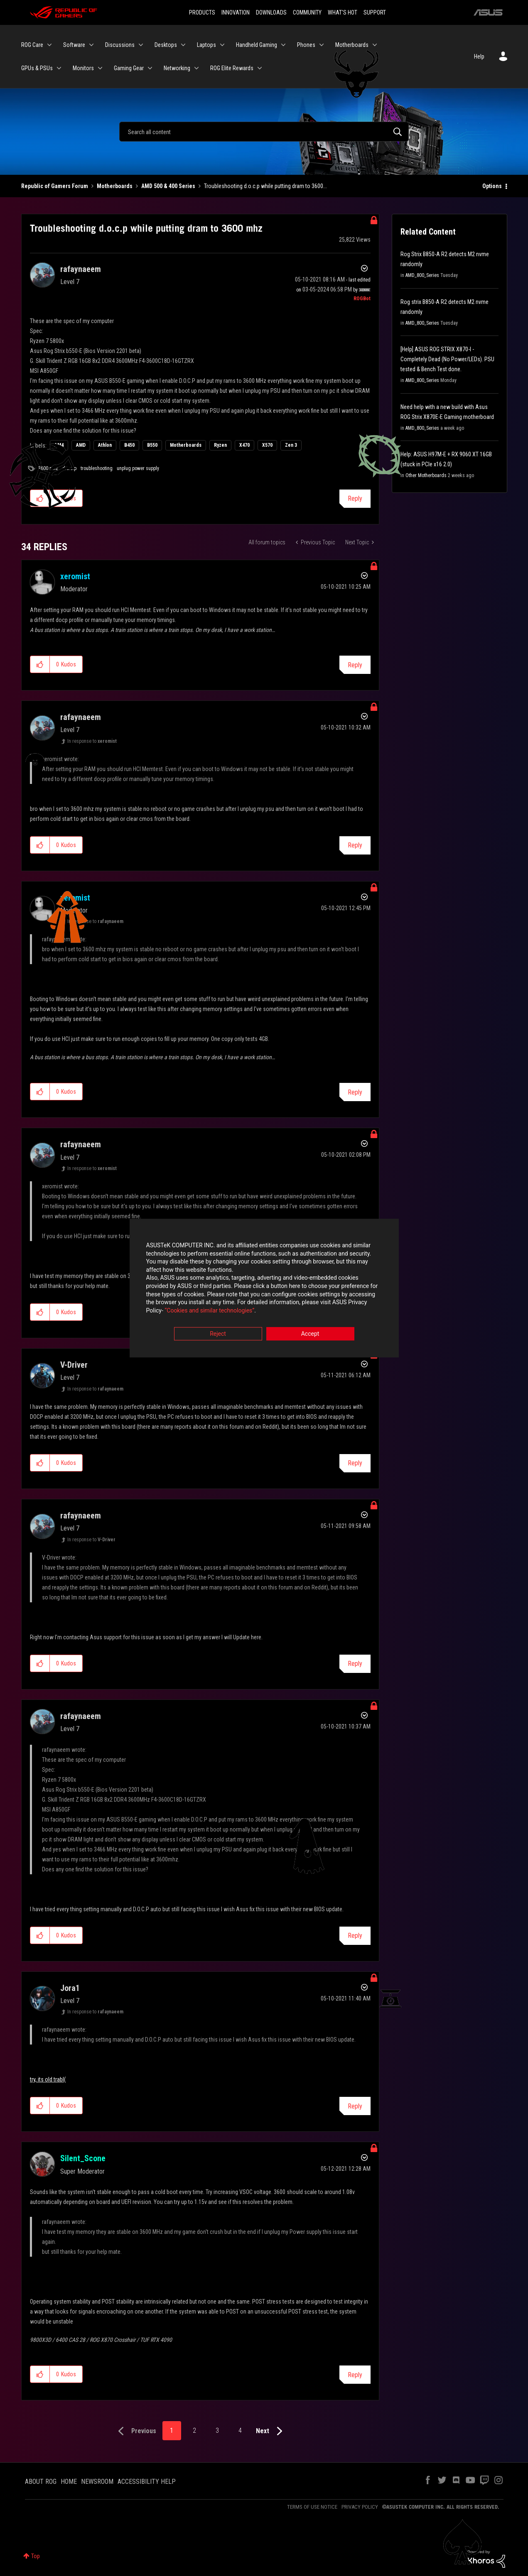 The height and width of the screenshot is (2576, 528). Describe the element at coordinates (307, 1846) in the screenshot. I see `select cultist character class` at that location.